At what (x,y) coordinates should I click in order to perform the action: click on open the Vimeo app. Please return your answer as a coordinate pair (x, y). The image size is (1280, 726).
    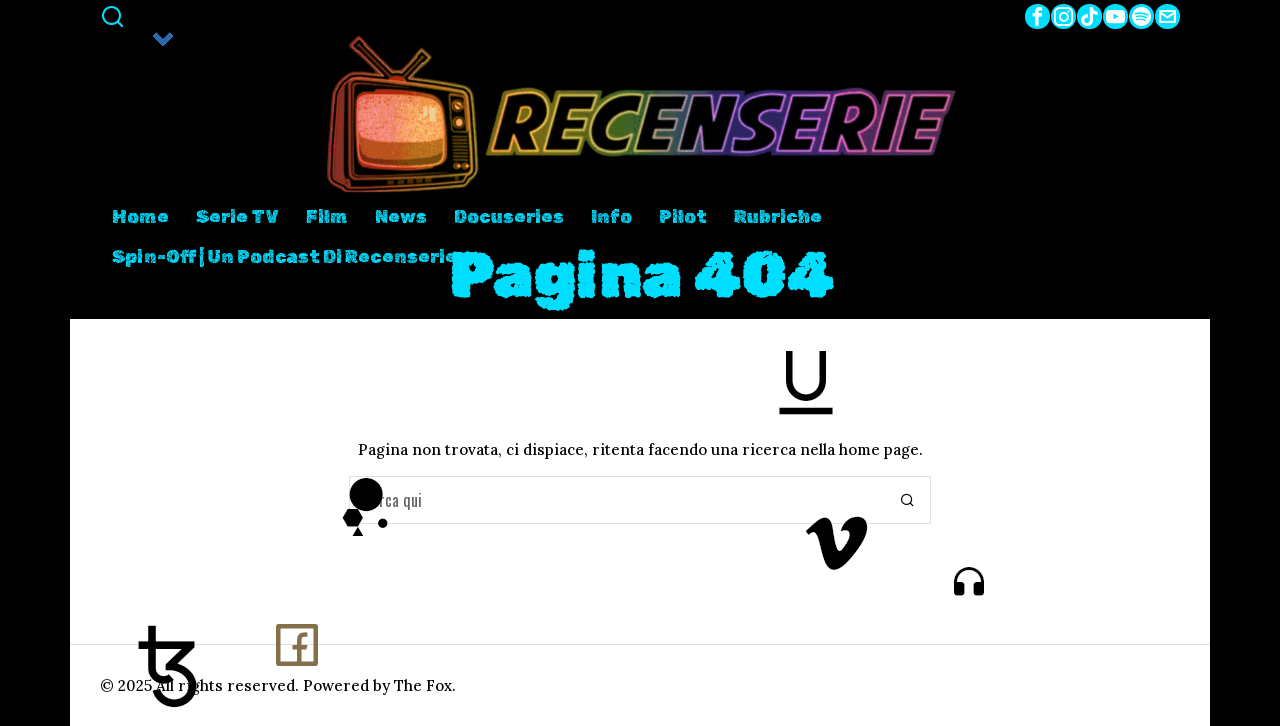
    Looking at the image, I should click on (838, 543).